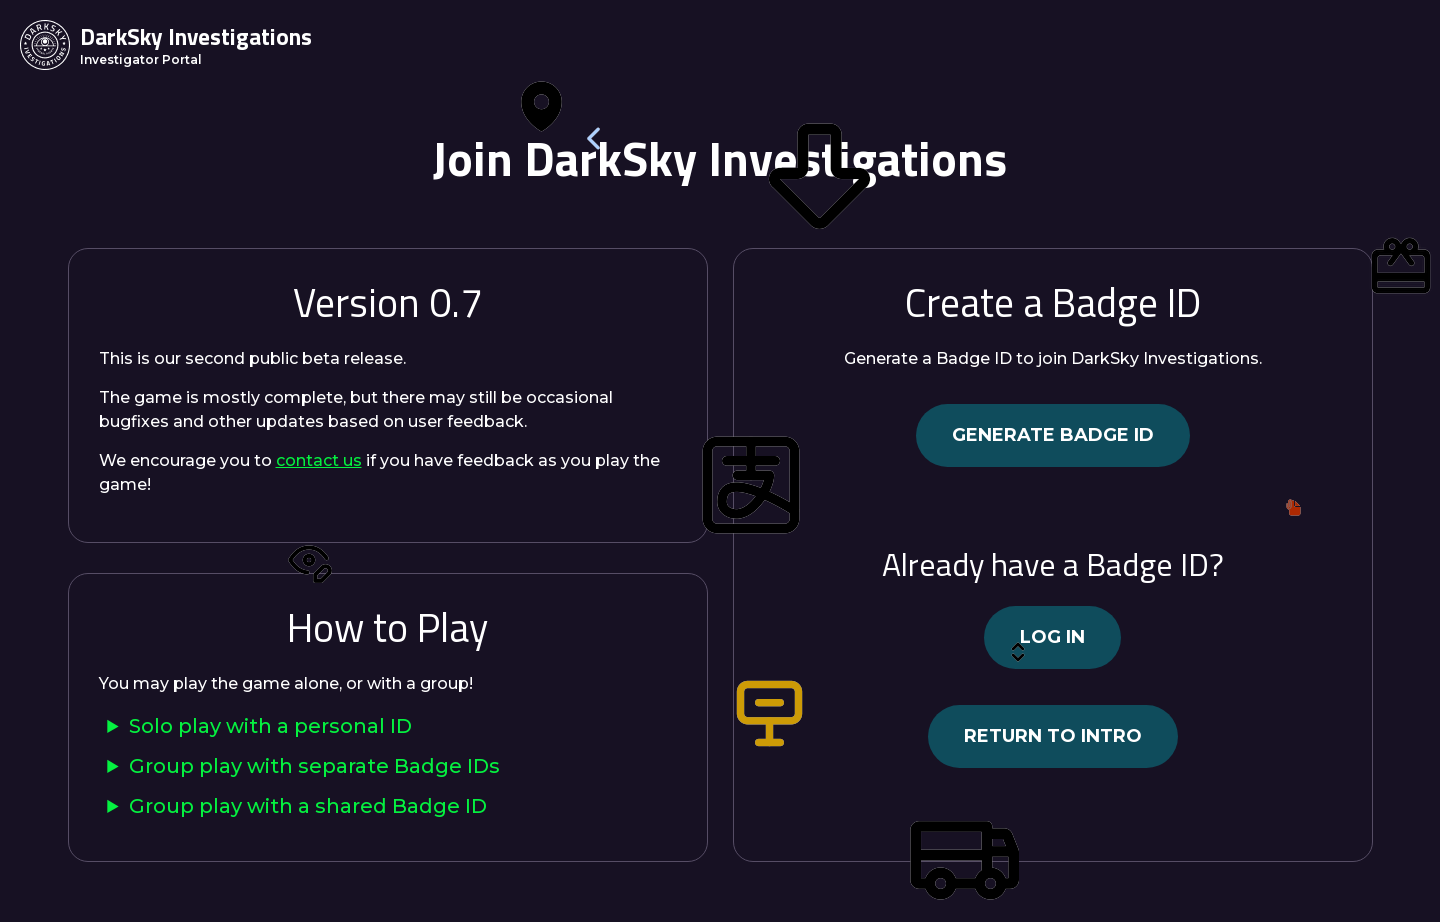 The image size is (1440, 922). What do you see at coordinates (769, 713) in the screenshot?
I see `indicates a reserved spot or area` at bounding box center [769, 713].